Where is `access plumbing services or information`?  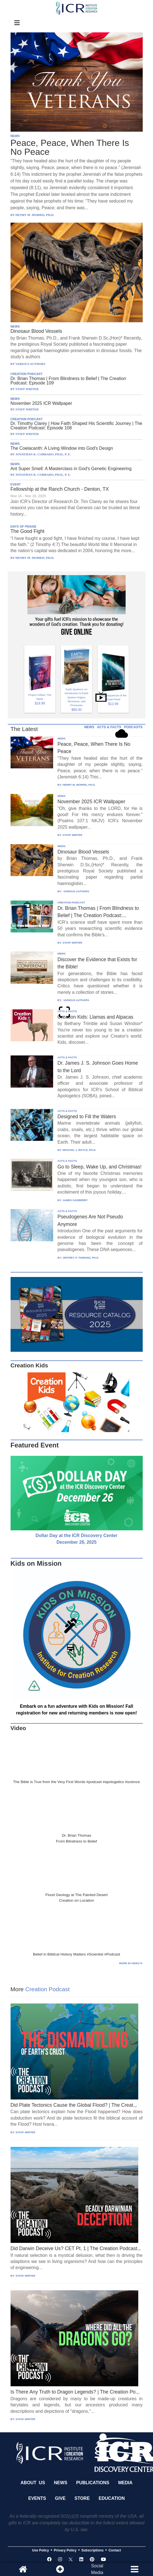
access plumbing services or information is located at coordinates (70, 1625).